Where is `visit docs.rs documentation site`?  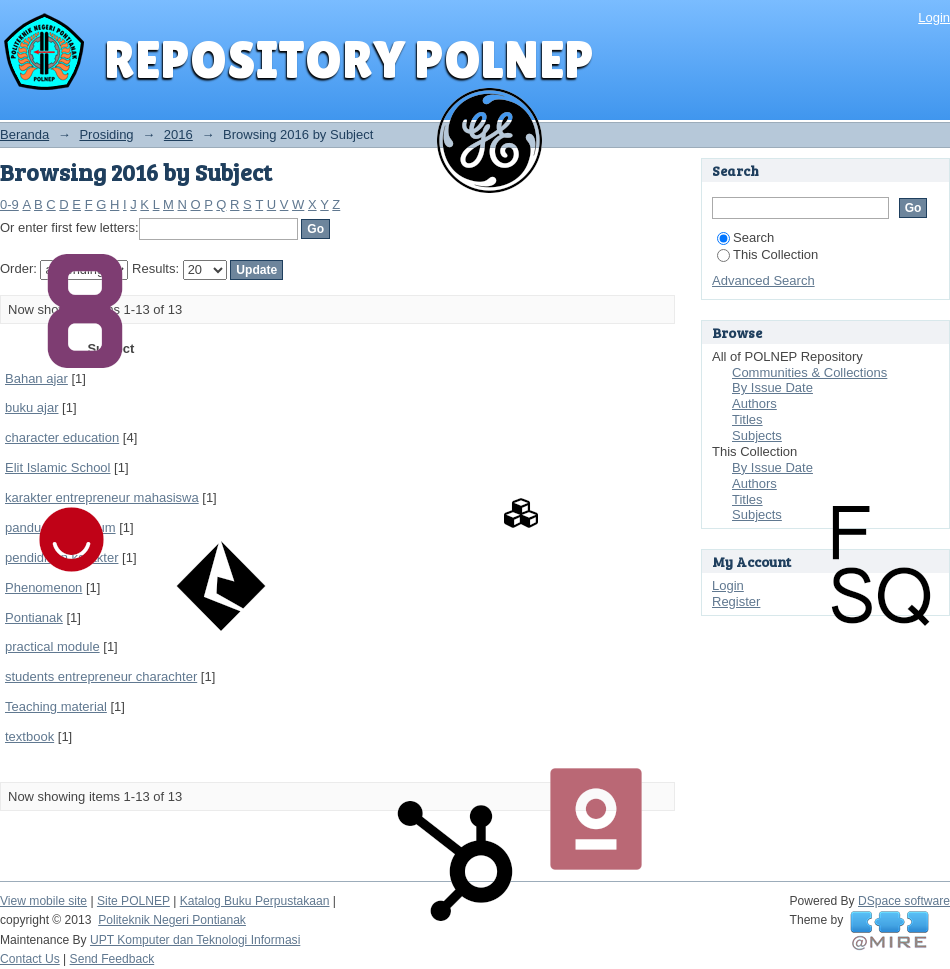 visit docs.rs documentation site is located at coordinates (521, 513).